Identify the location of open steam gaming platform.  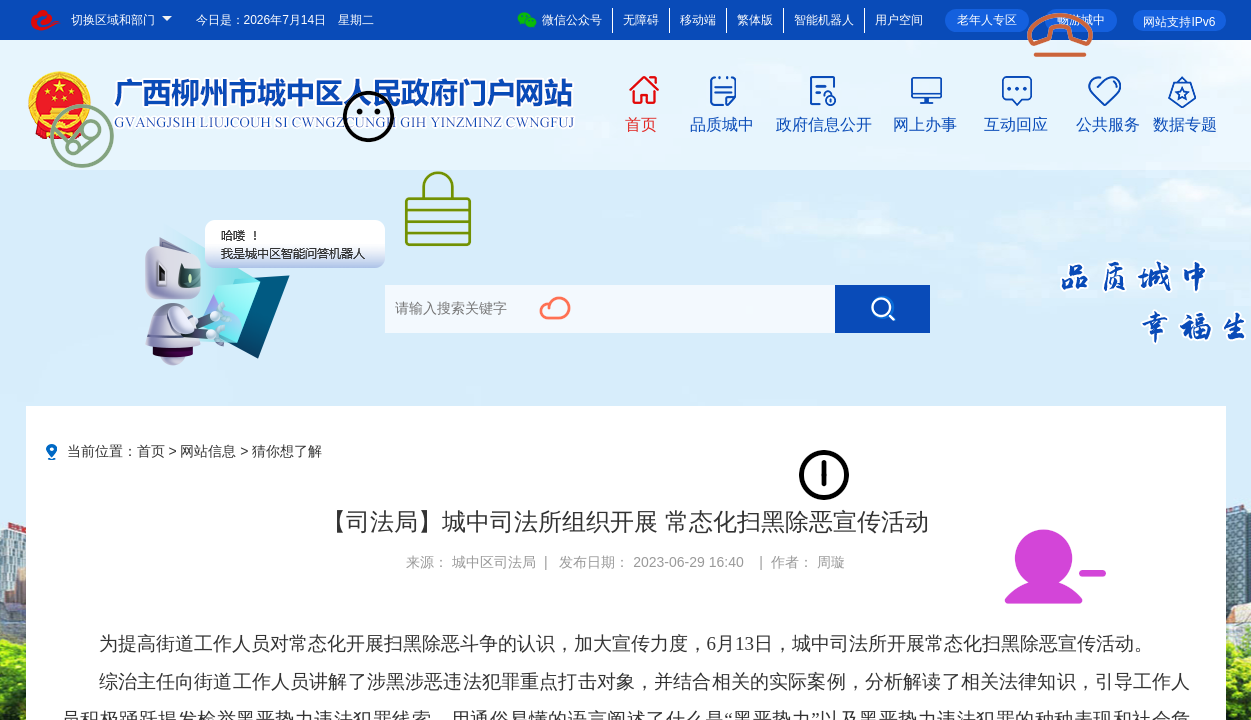
(82, 136).